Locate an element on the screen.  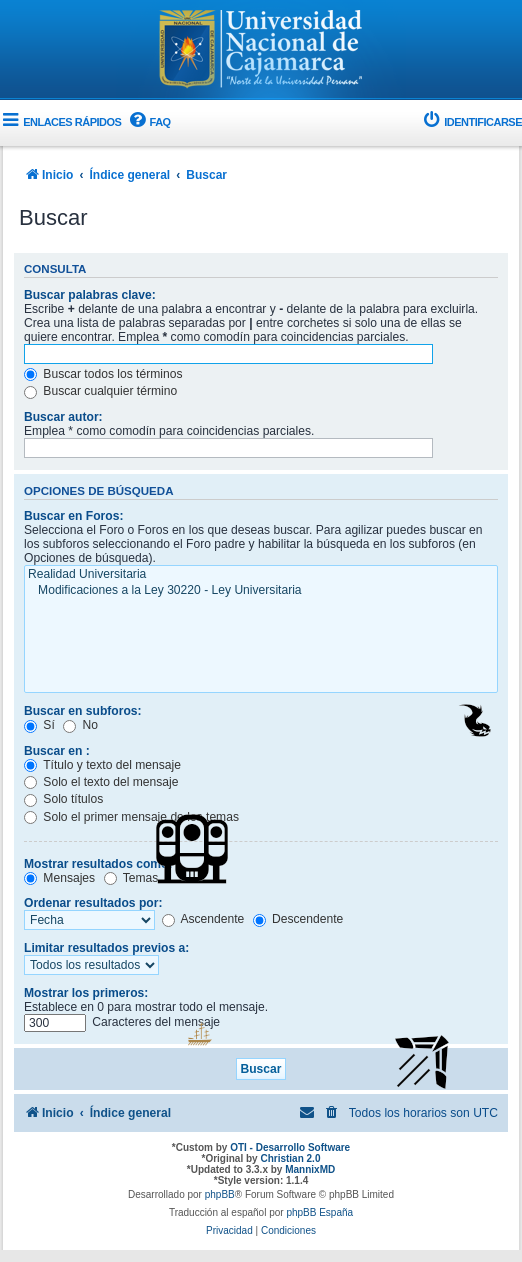
select your squad or team roster is located at coordinates (192, 849).